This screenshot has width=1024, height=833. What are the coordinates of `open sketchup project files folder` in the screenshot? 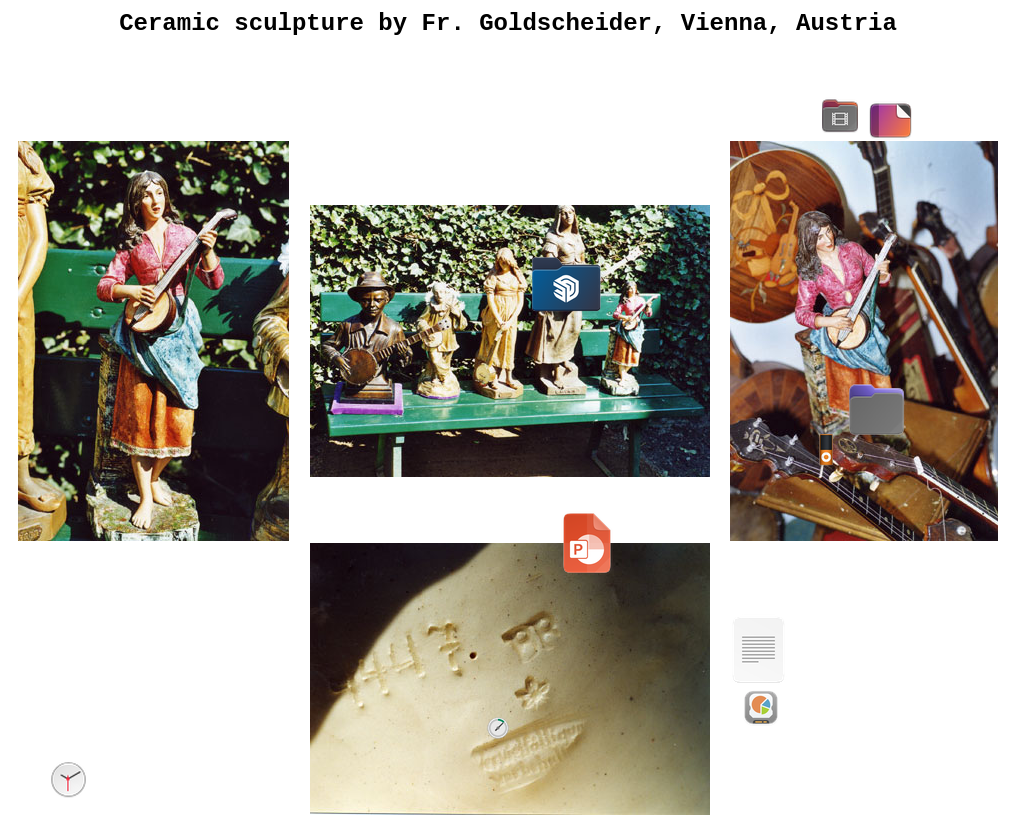 It's located at (566, 286).